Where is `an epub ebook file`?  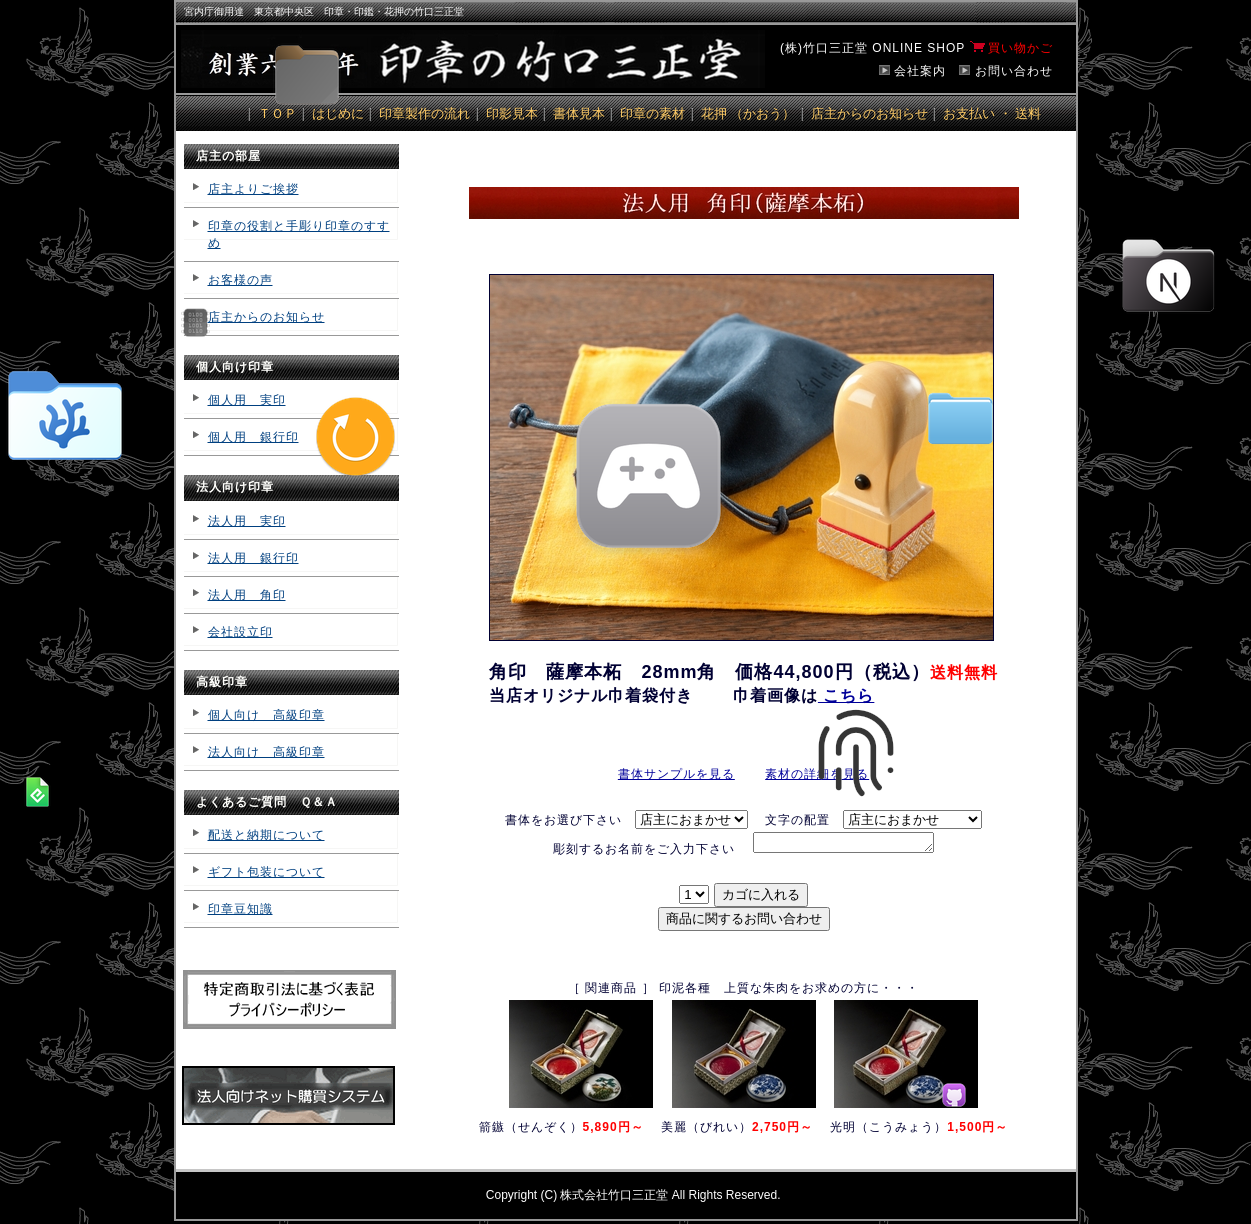 an epub ebook file is located at coordinates (37, 792).